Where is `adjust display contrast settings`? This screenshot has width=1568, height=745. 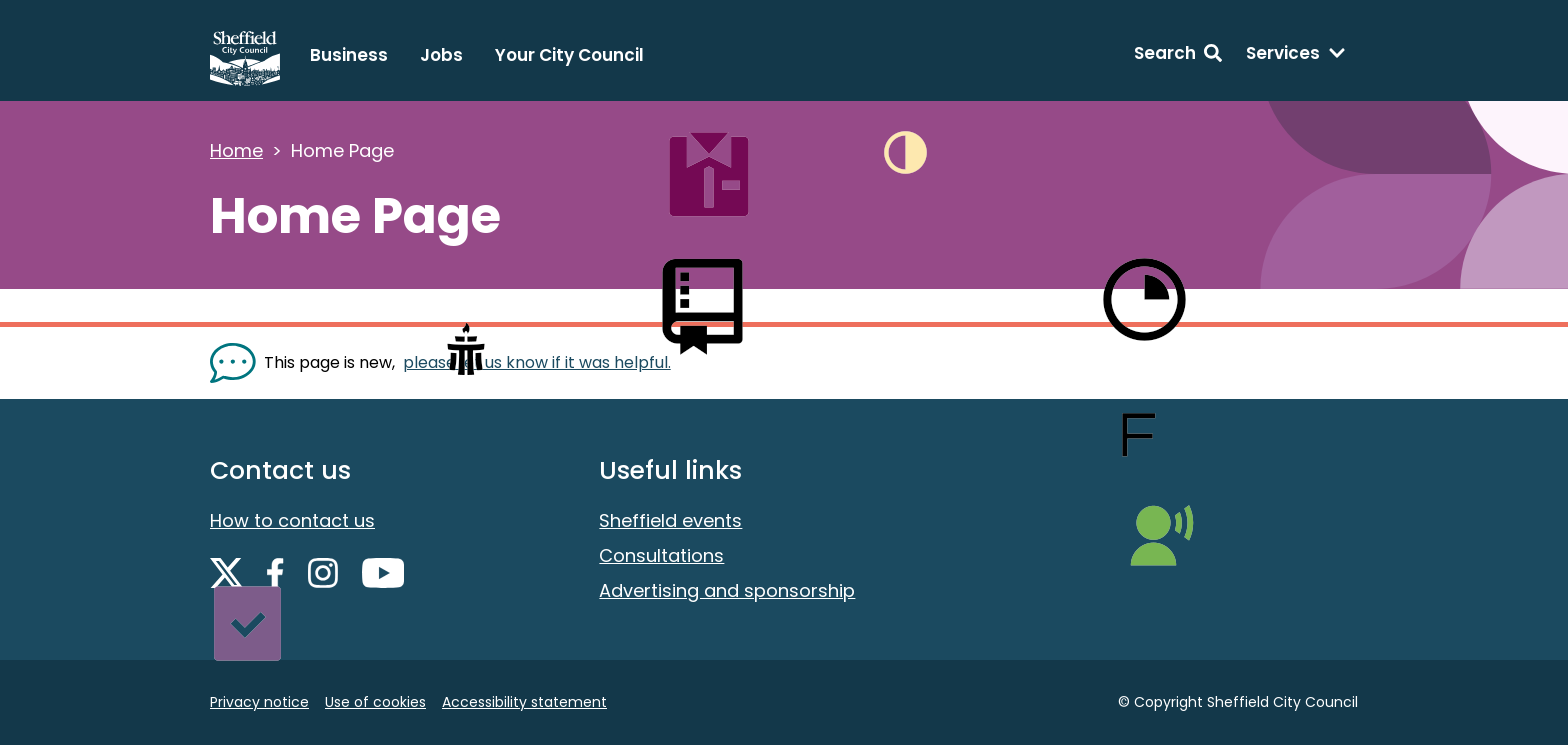
adjust display contrast settings is located at coordinates (905, 152).